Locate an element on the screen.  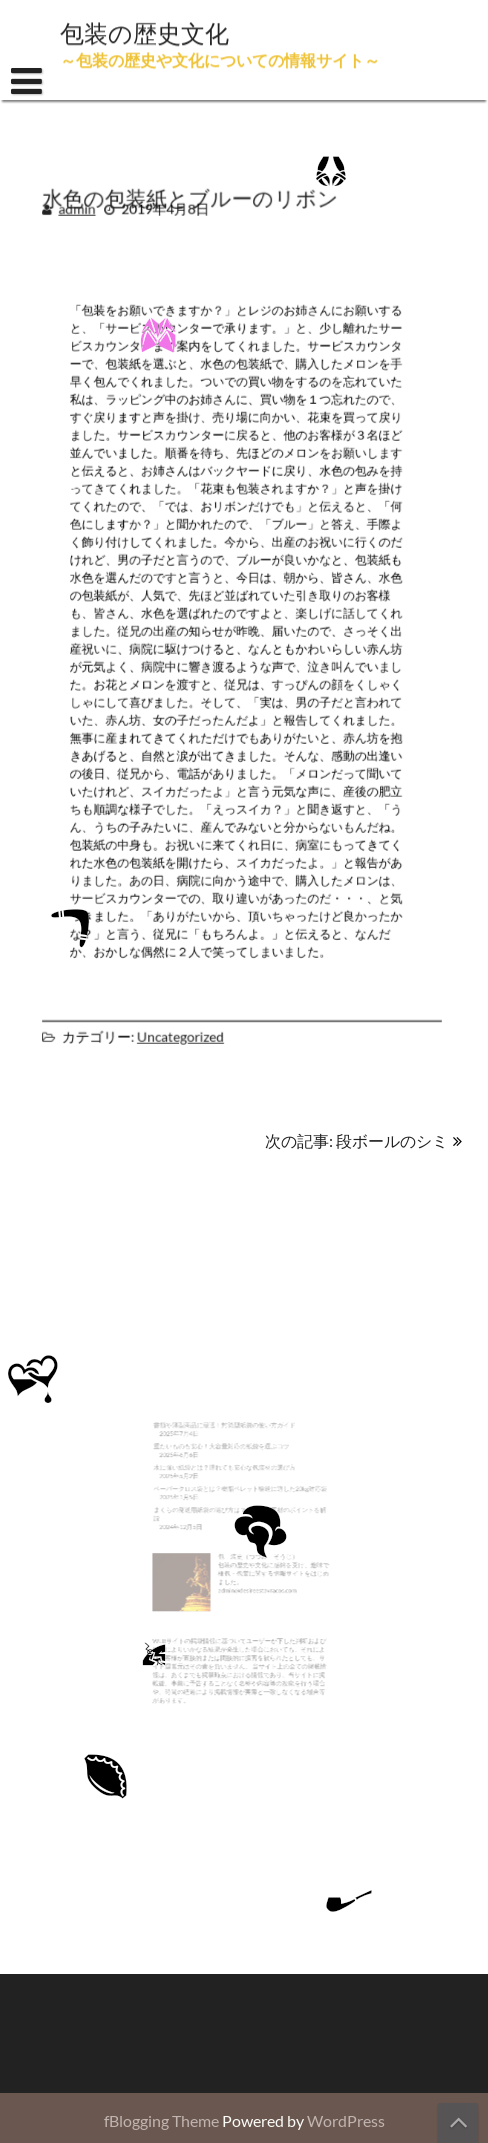
select dumpling as a food item is located at coordinates (105, 1776).